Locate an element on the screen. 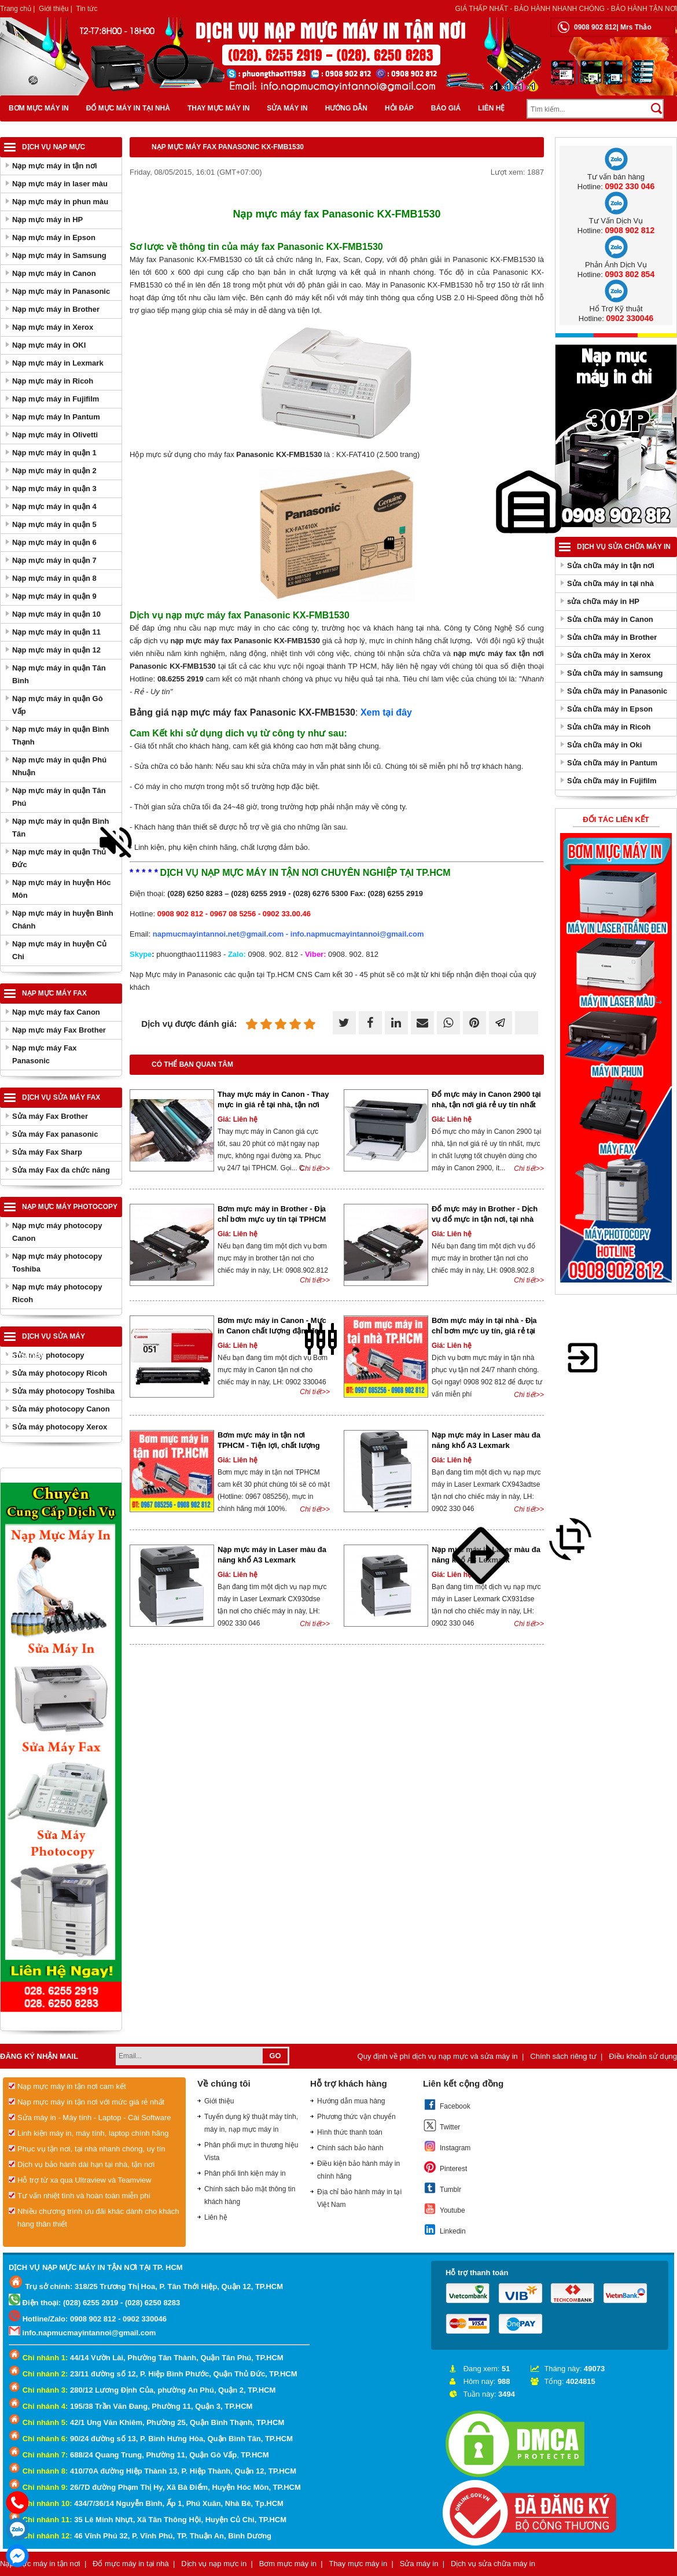 This screenshot has width=677, height=2576. indicates 0% progress or empty state is located at coordinates (171, 62).